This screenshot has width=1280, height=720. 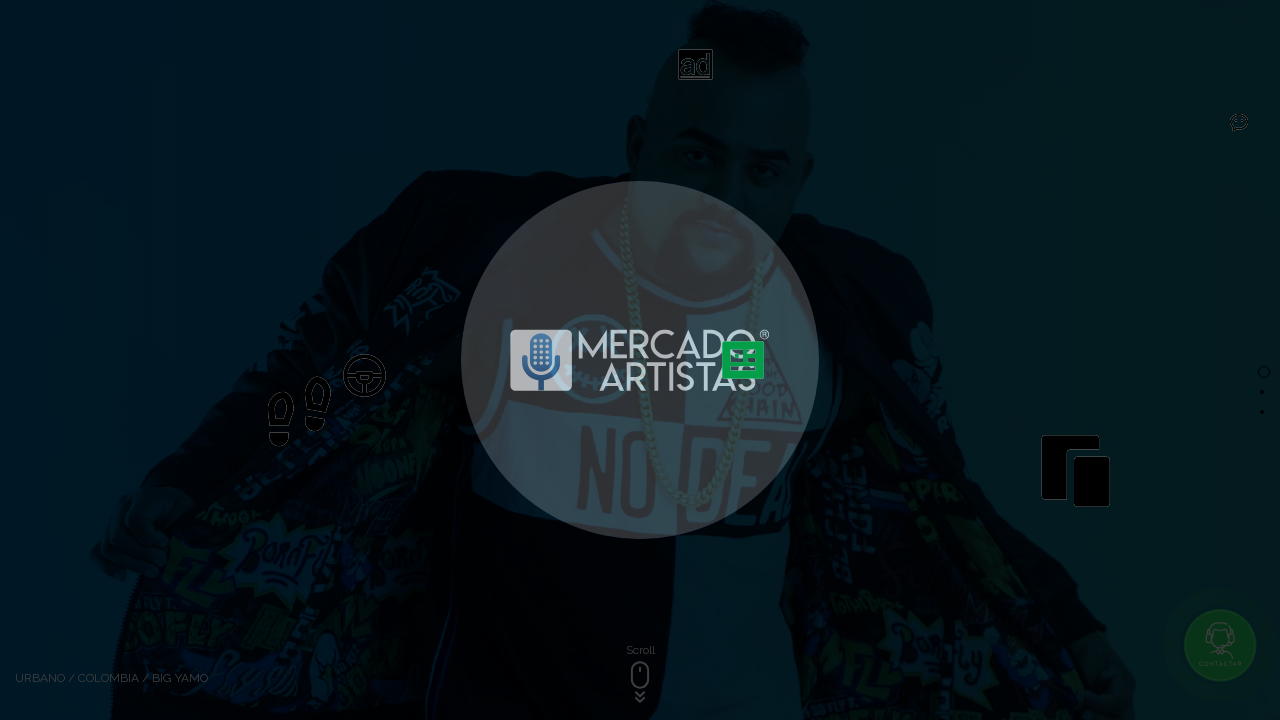 I want to click on view your profile, so click(x=743, y=360).